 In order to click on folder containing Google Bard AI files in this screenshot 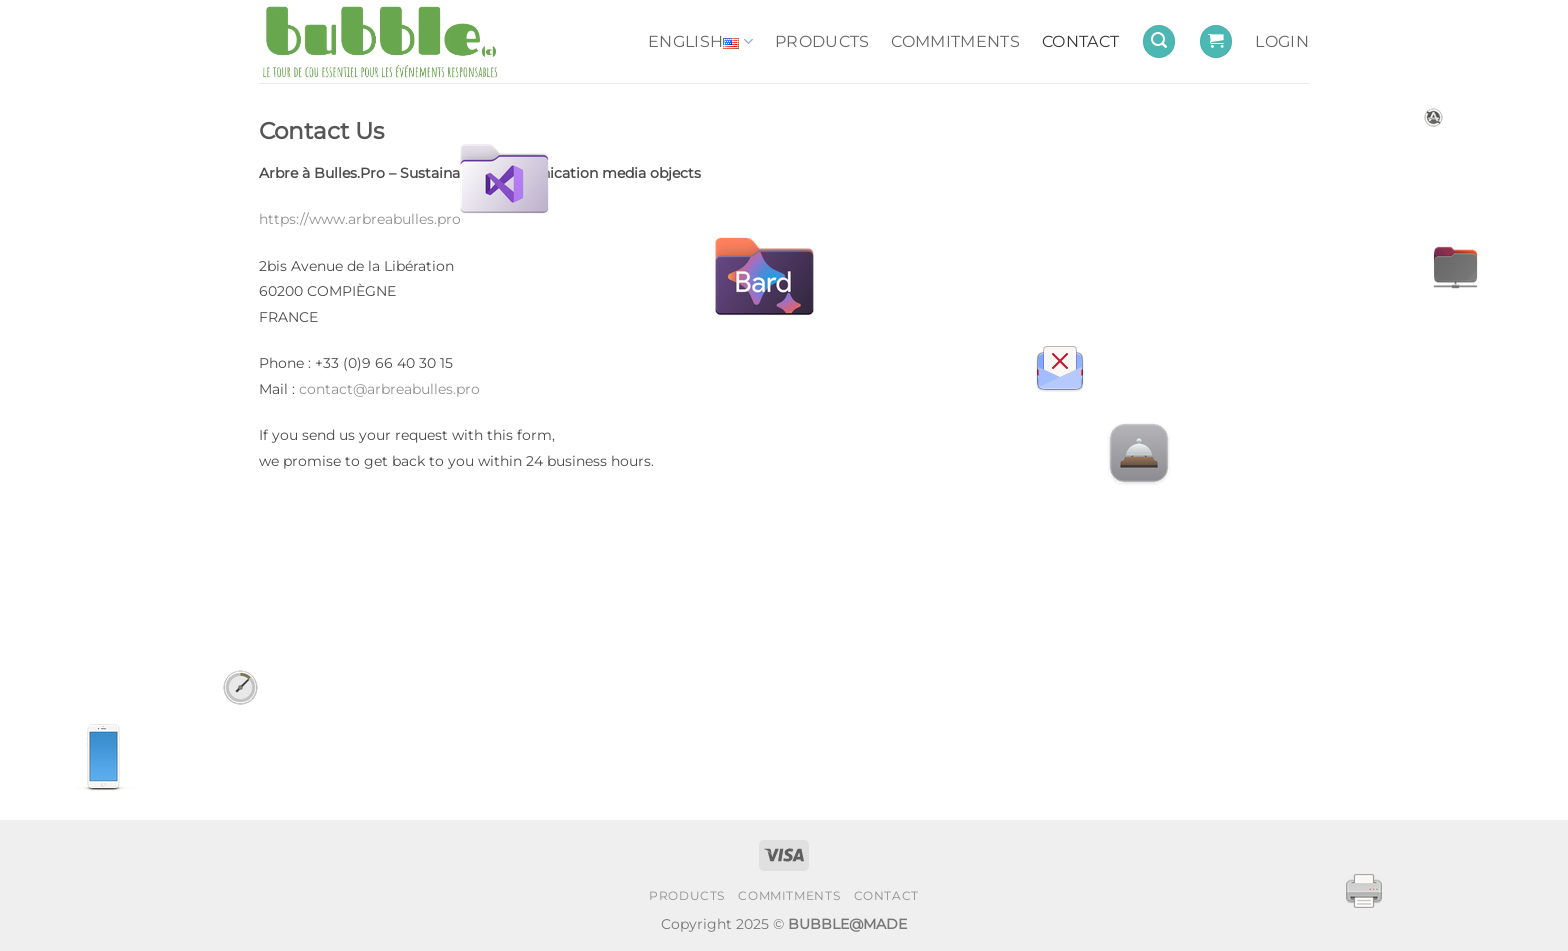, I will do `click(764, 279)`.